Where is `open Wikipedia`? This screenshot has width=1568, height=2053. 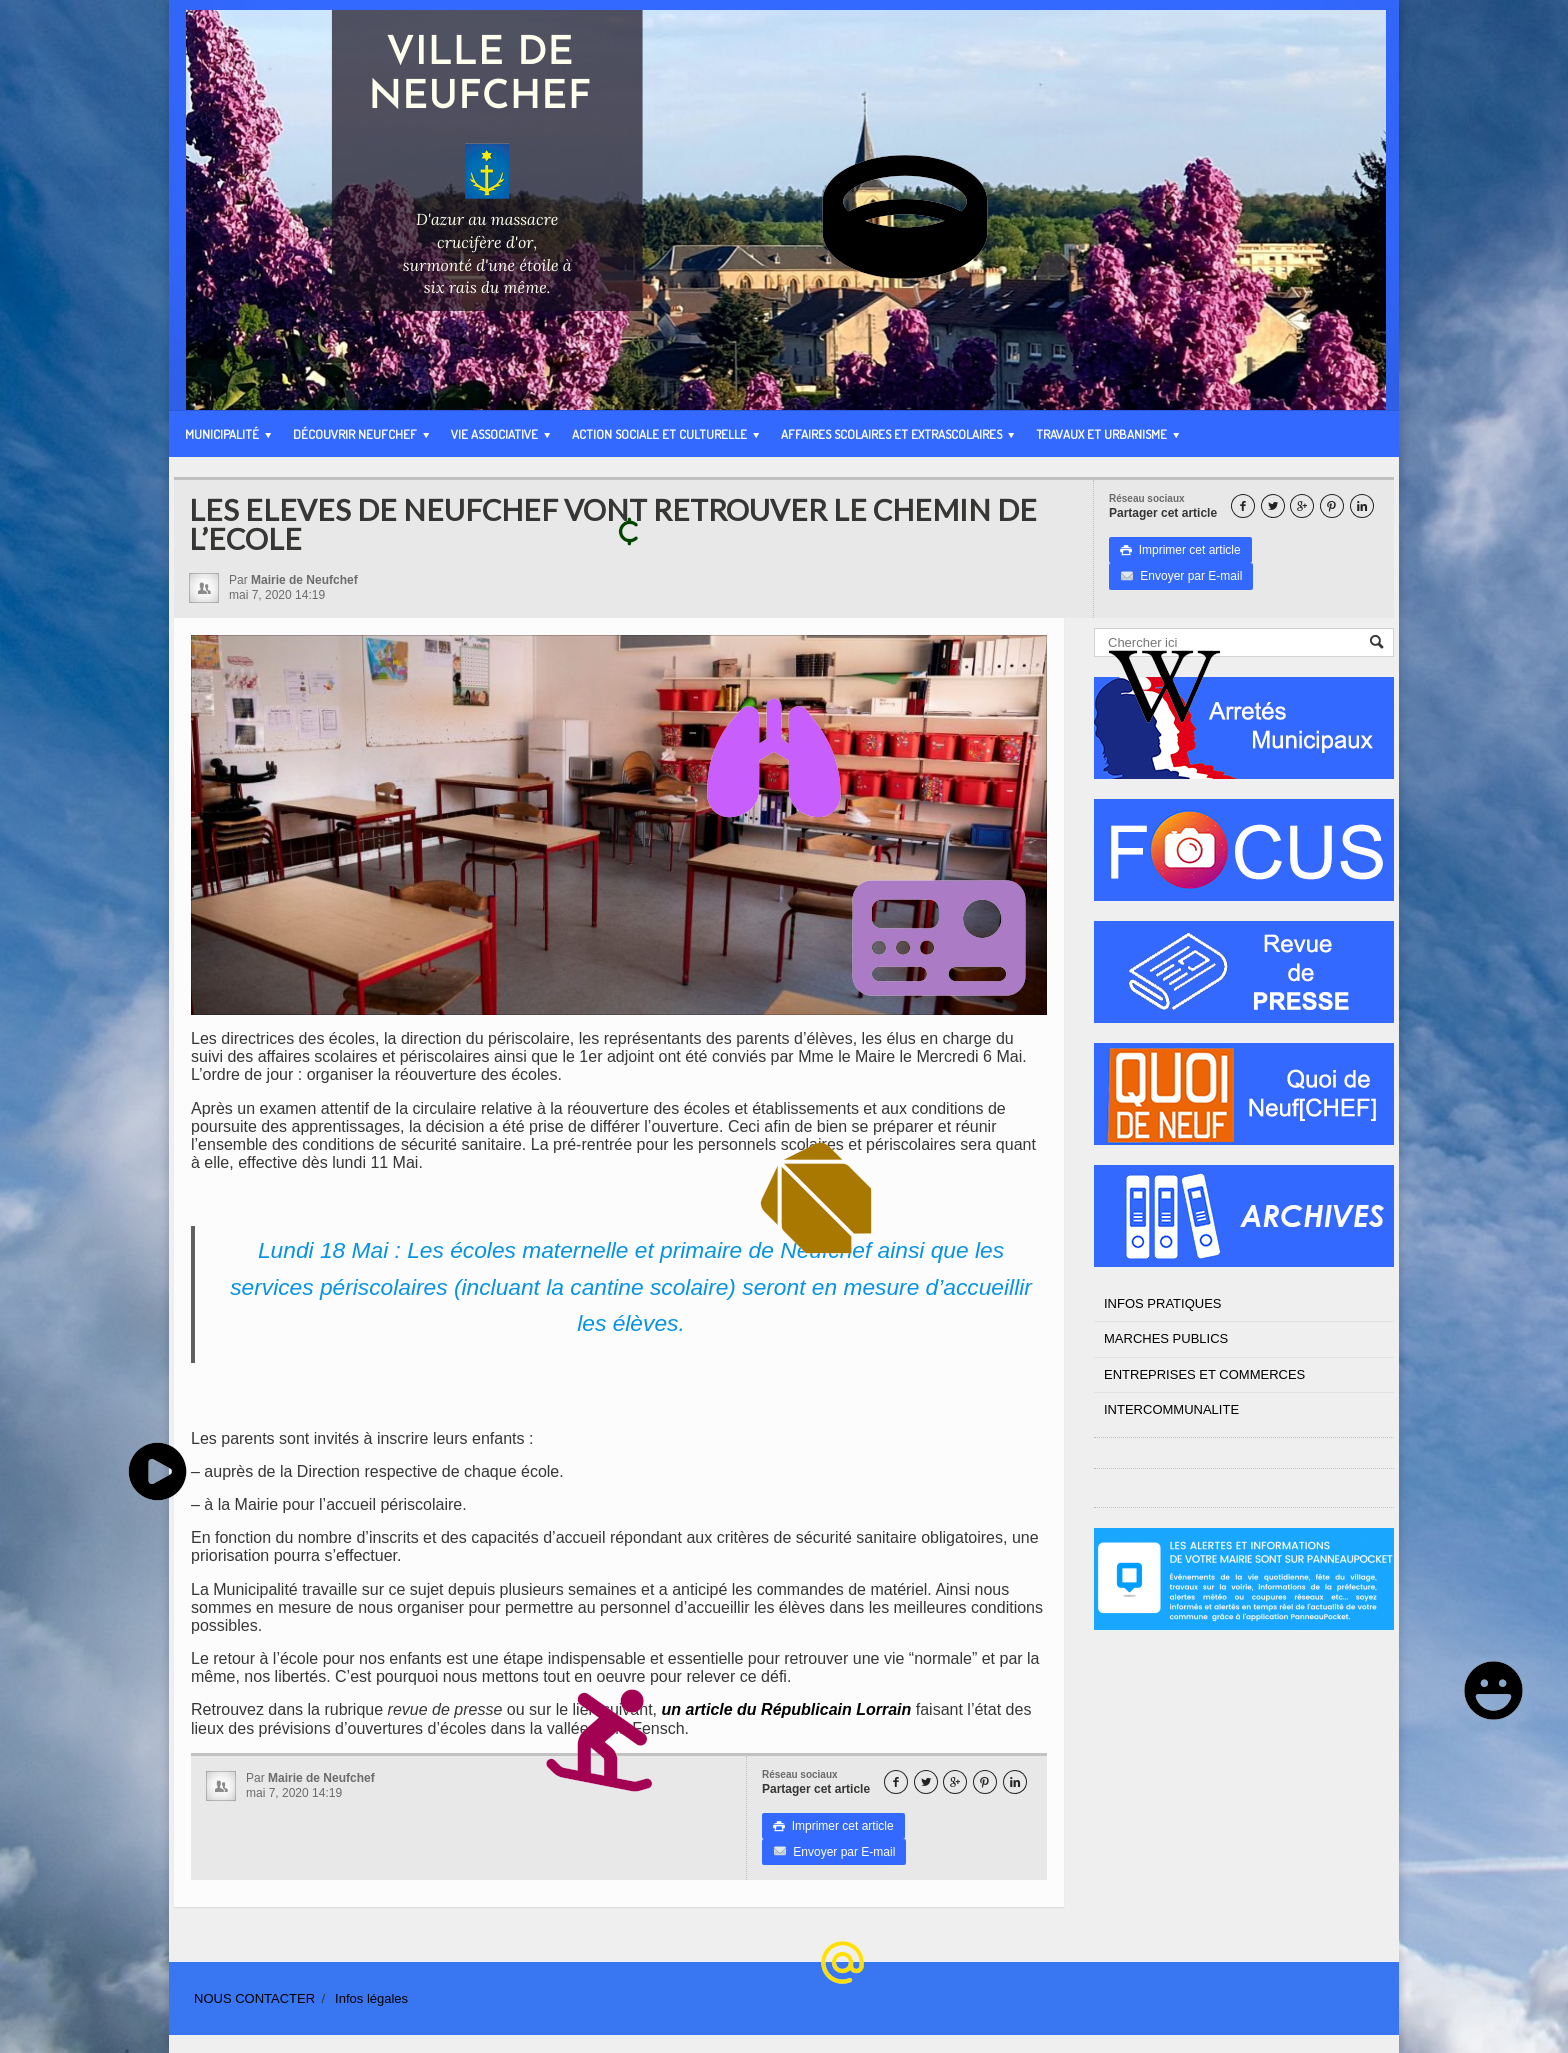 open Wikipedia is located at coordinates (1164, 686).